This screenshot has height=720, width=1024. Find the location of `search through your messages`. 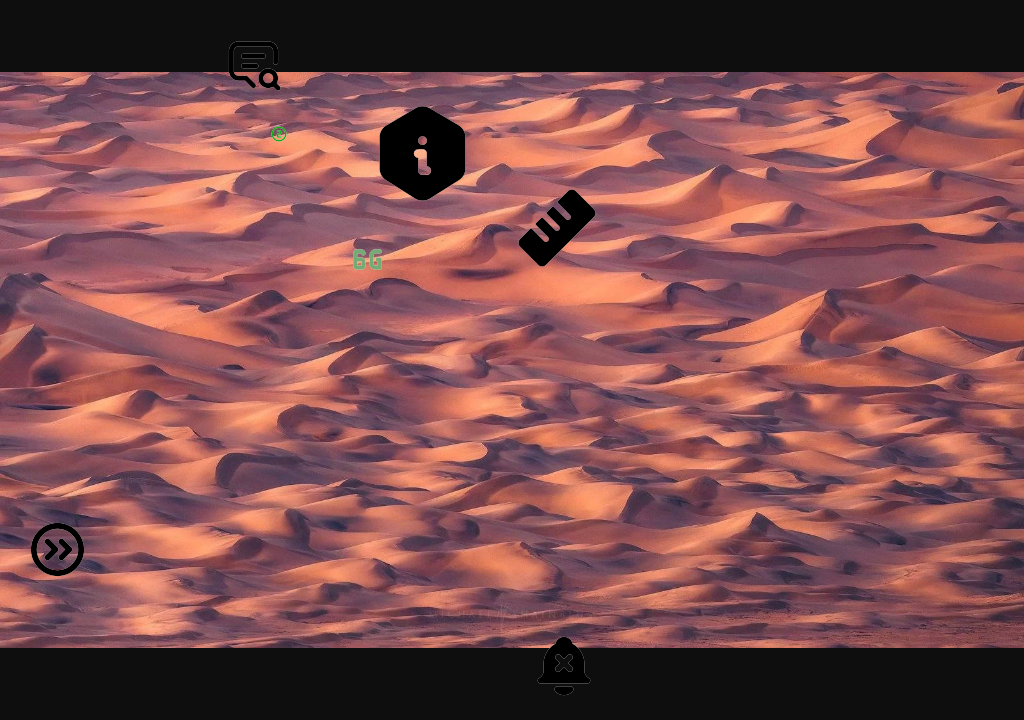

search through your messages is located at coordinates (253, 63).